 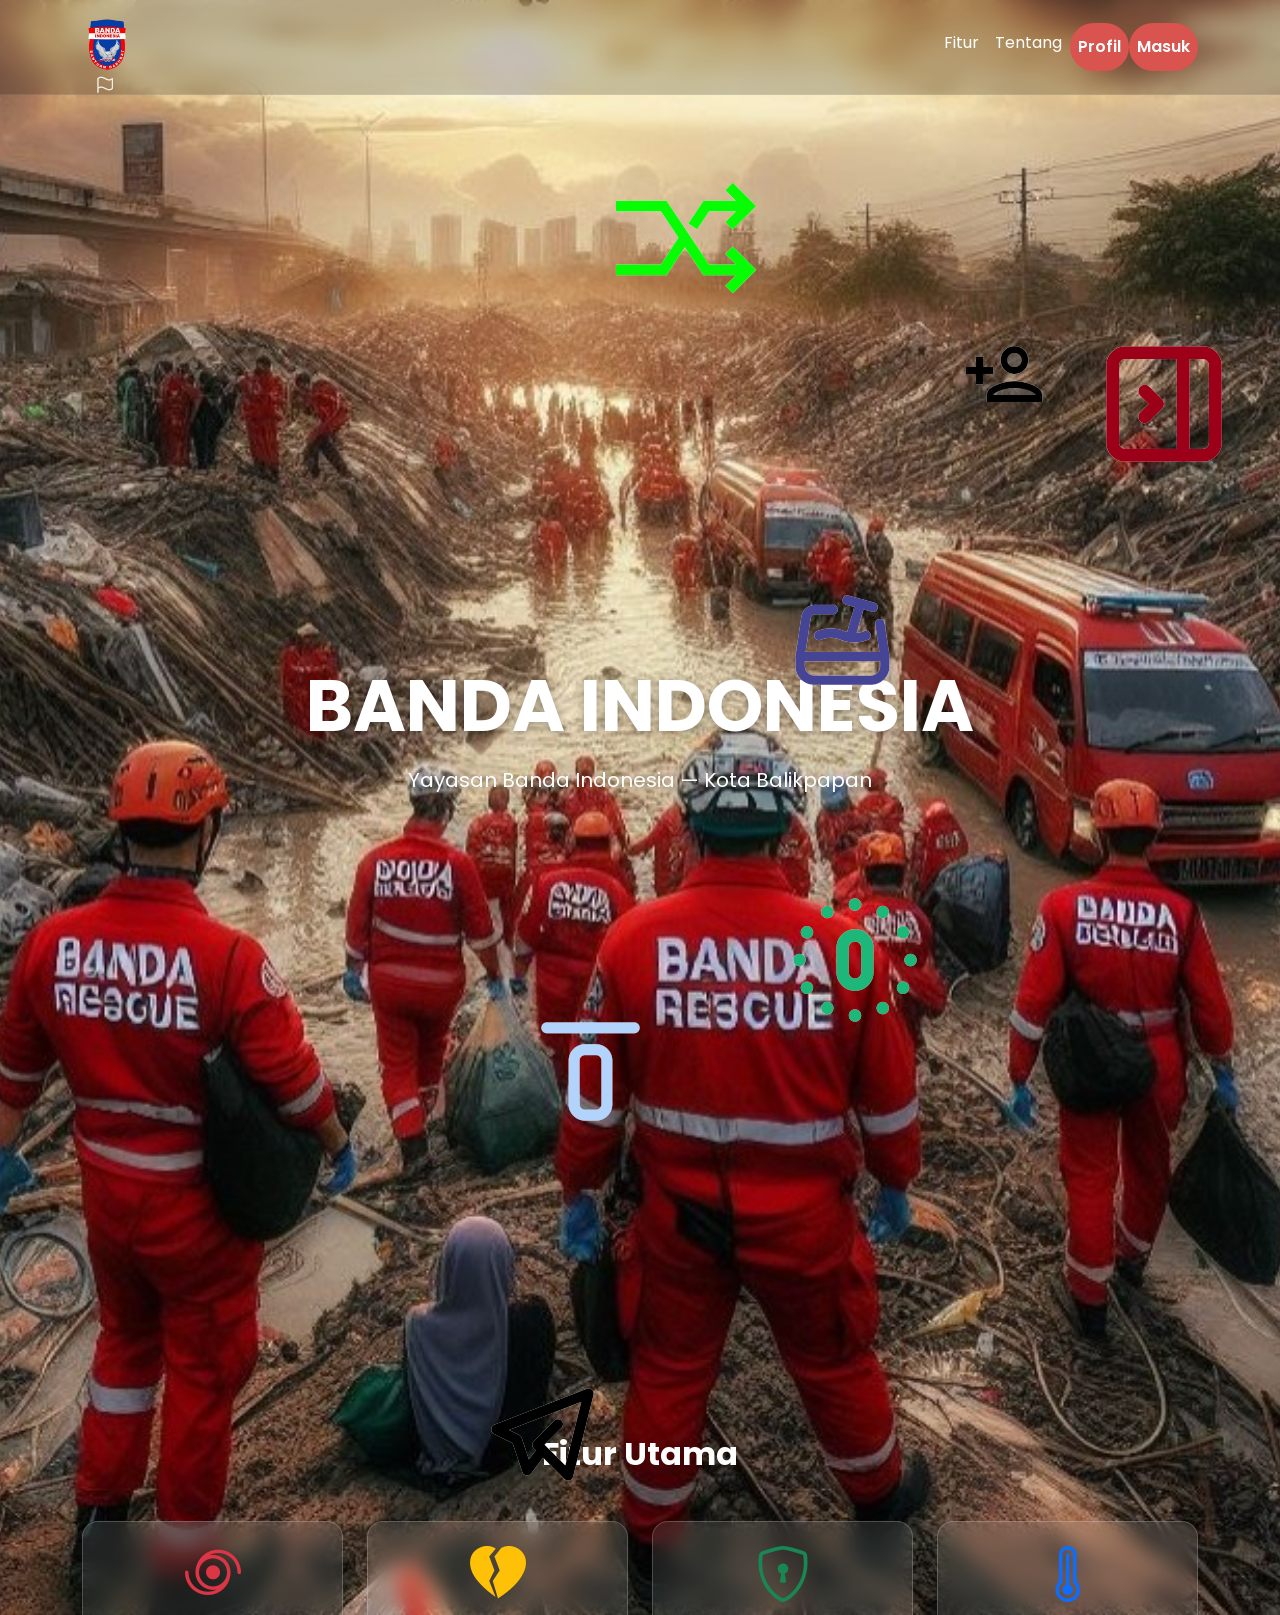 What do you see at coordinates (104, 84) in the screenshot?
I see `flag or report content` at bounding box center [104, 84].